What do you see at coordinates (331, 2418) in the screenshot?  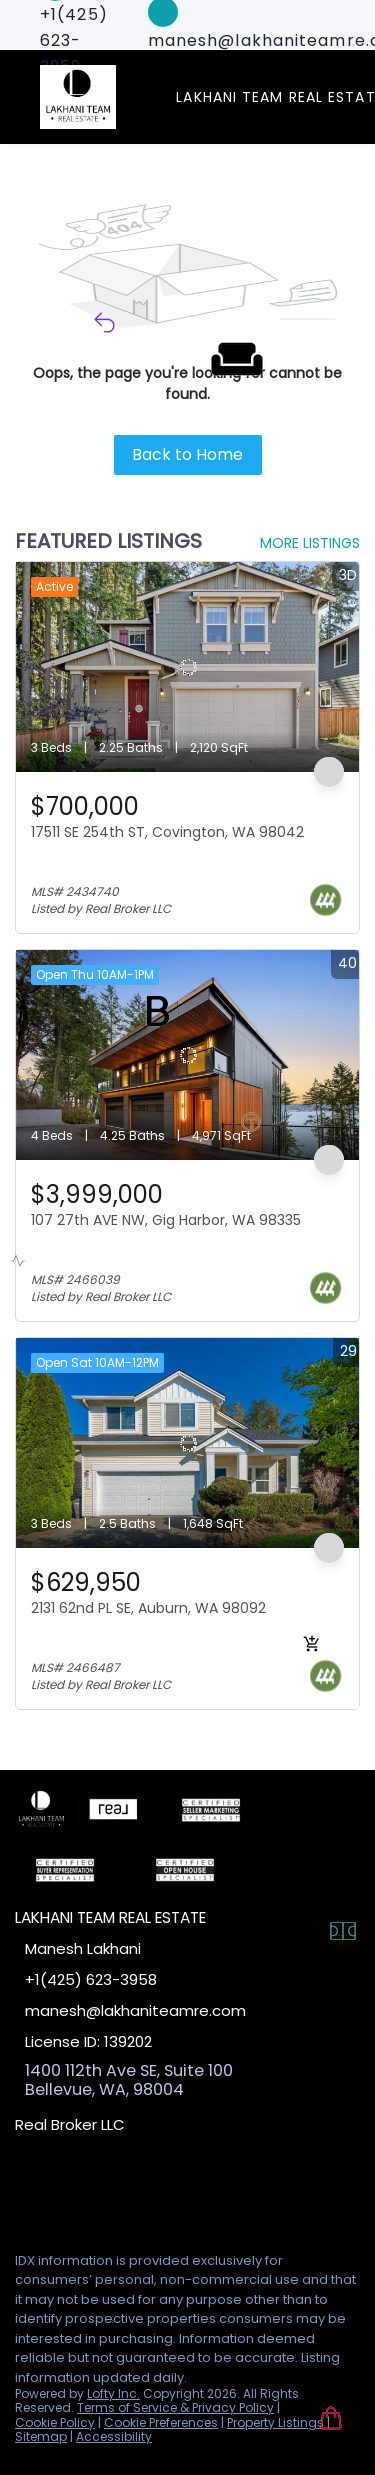 I see `view your shopping bag` at bounding box center [331, 2418].